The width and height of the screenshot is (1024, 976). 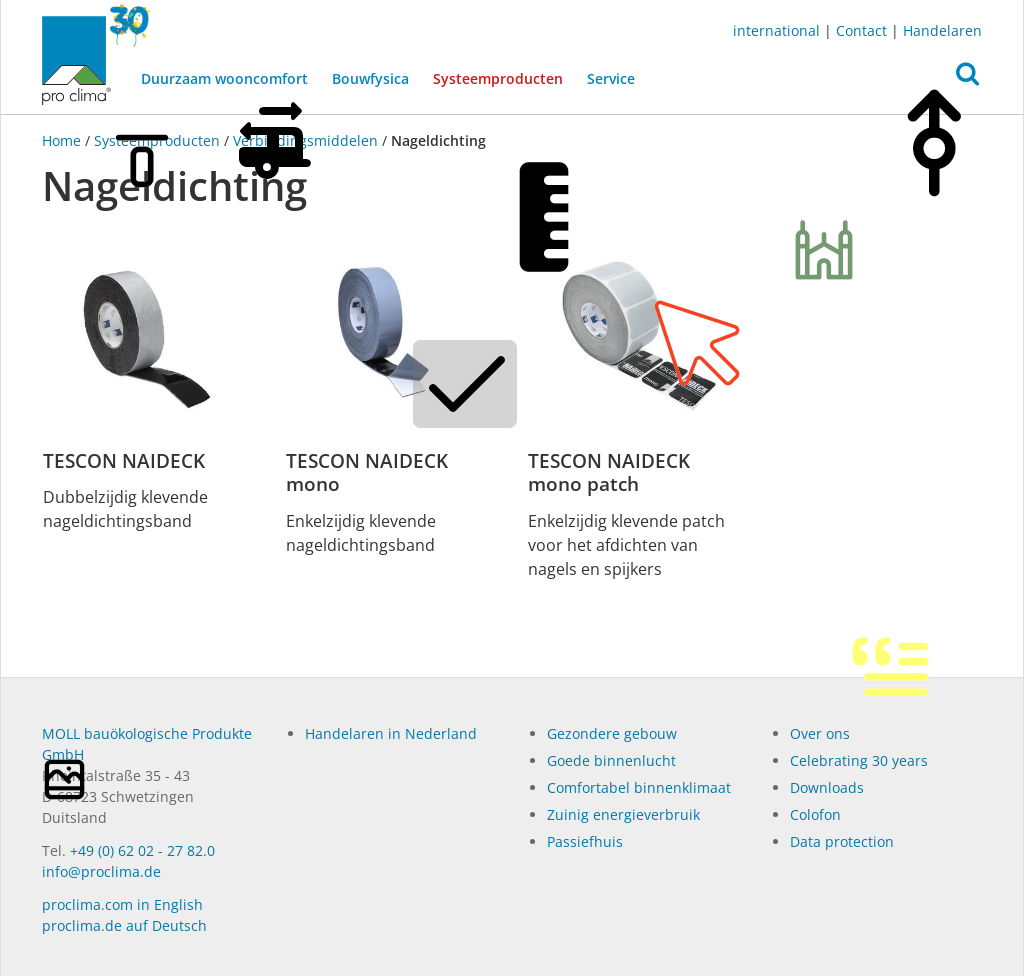 I want to click on mouse cursor indicator, so click(x=697, y=343).